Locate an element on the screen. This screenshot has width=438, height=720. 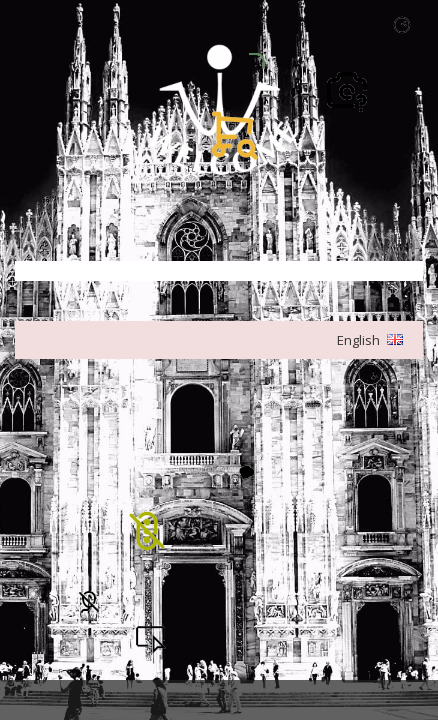
access bowling or sports games is located at coordinates (402, 25).